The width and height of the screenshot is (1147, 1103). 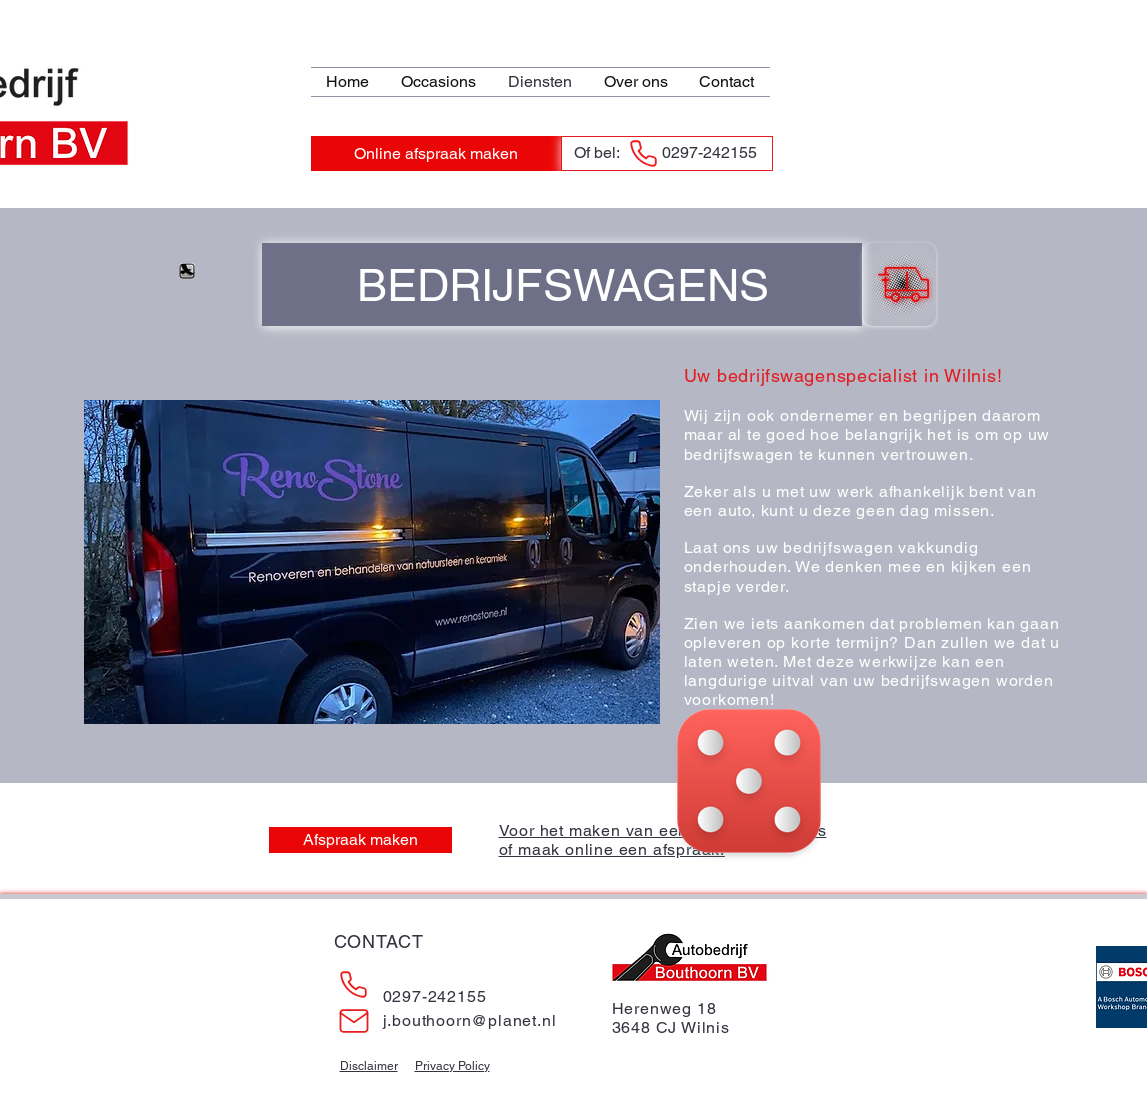 What do you see at coordinates (749, 781) in the screenshot?
I see `open tali dice game app` at bounding box center [749, 781].